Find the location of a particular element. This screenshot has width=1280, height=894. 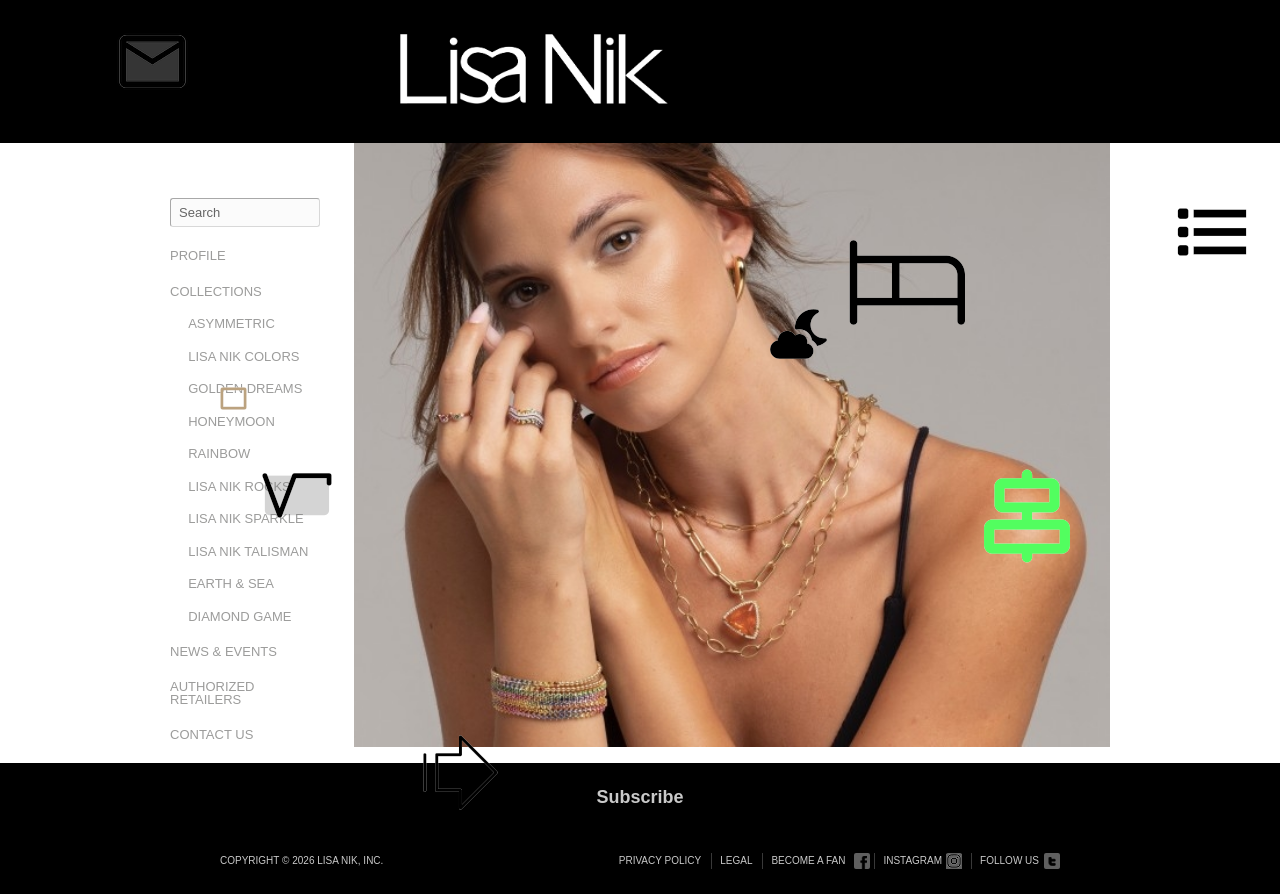

move item to the right is located at coordinates (457, 772).